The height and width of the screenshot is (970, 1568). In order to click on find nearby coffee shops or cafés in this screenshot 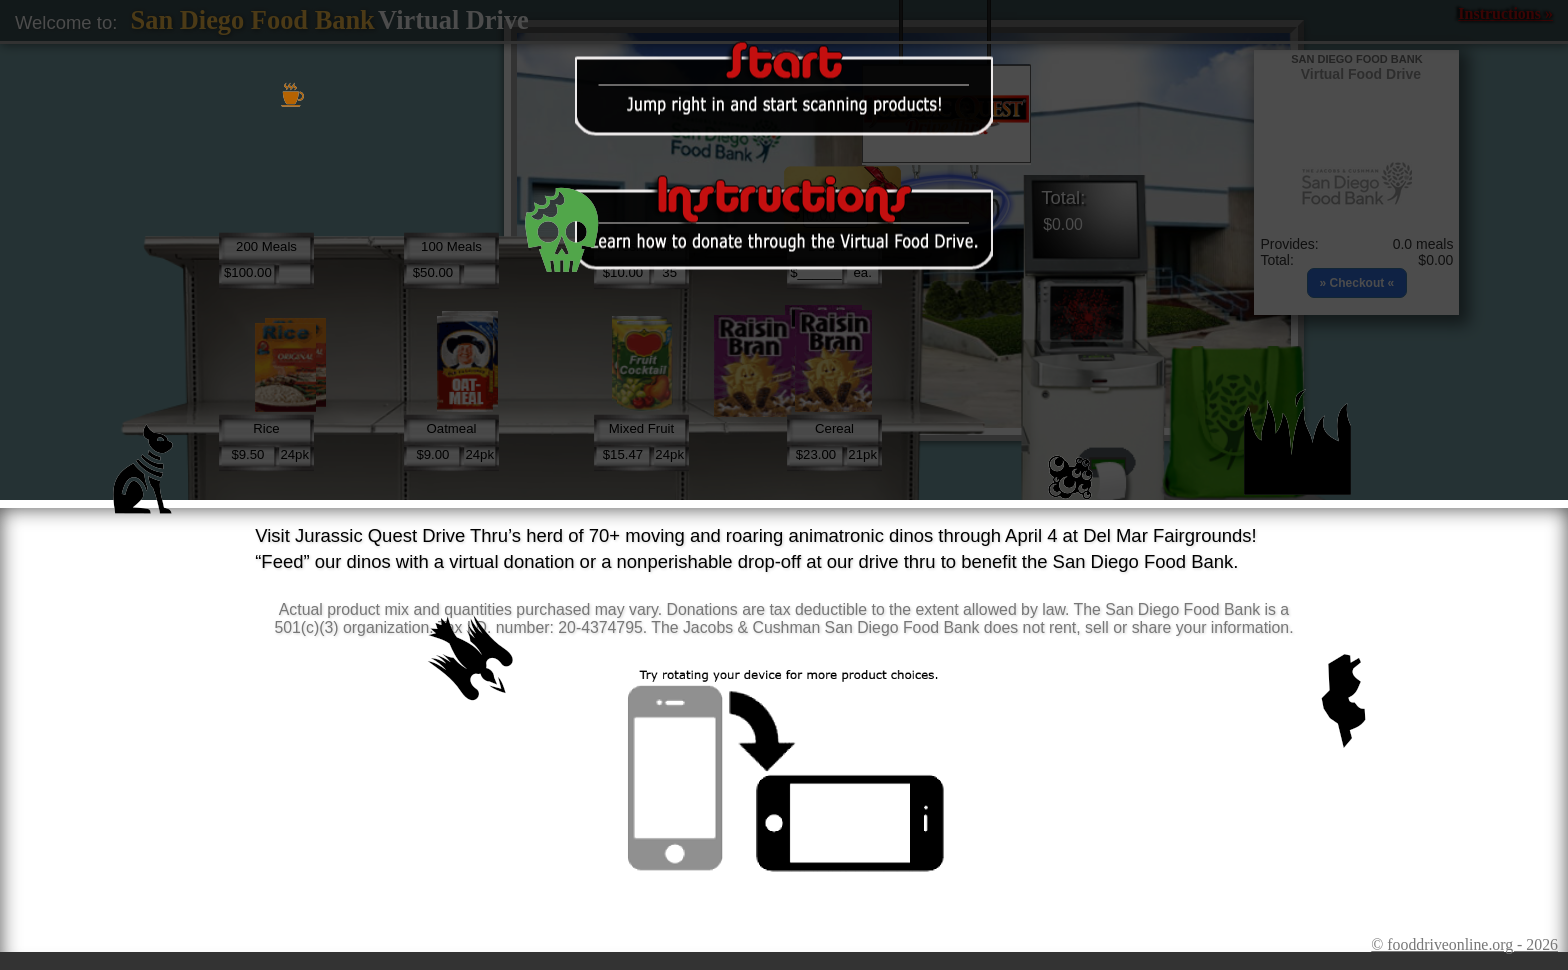, I will do `click(292, 94)`.